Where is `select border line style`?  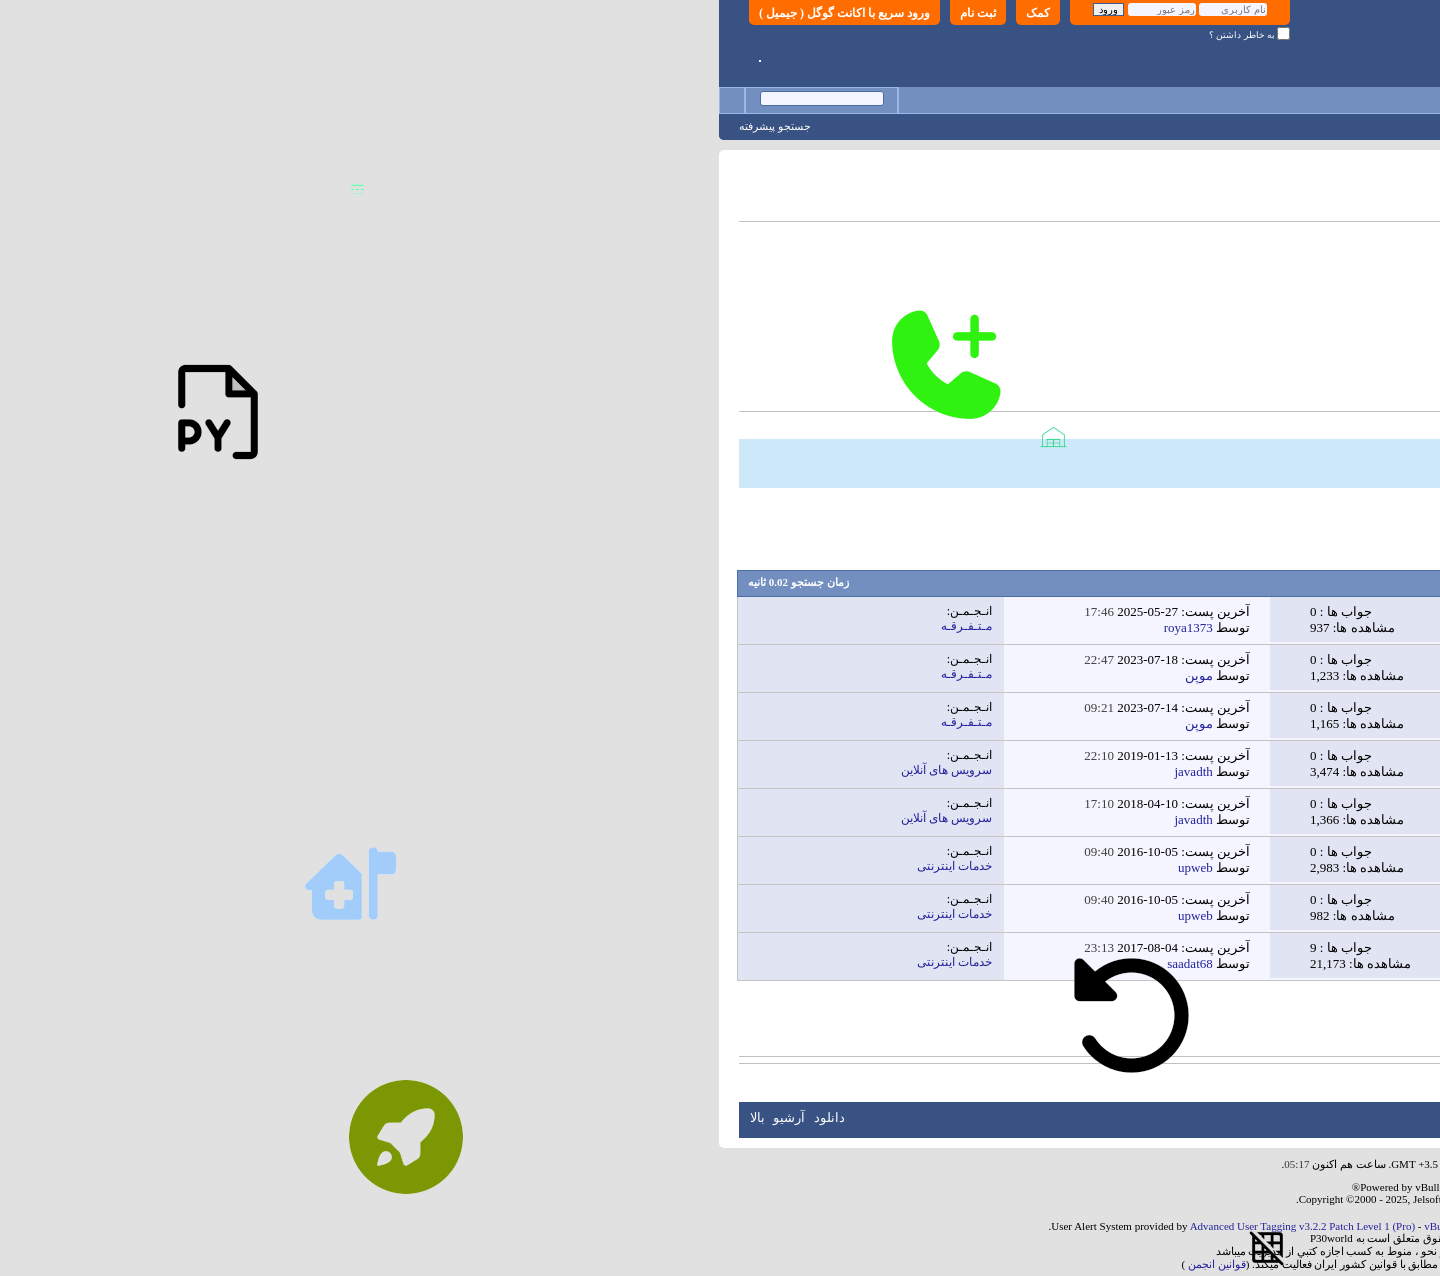
select border line style is located at coordinates (357, 189).